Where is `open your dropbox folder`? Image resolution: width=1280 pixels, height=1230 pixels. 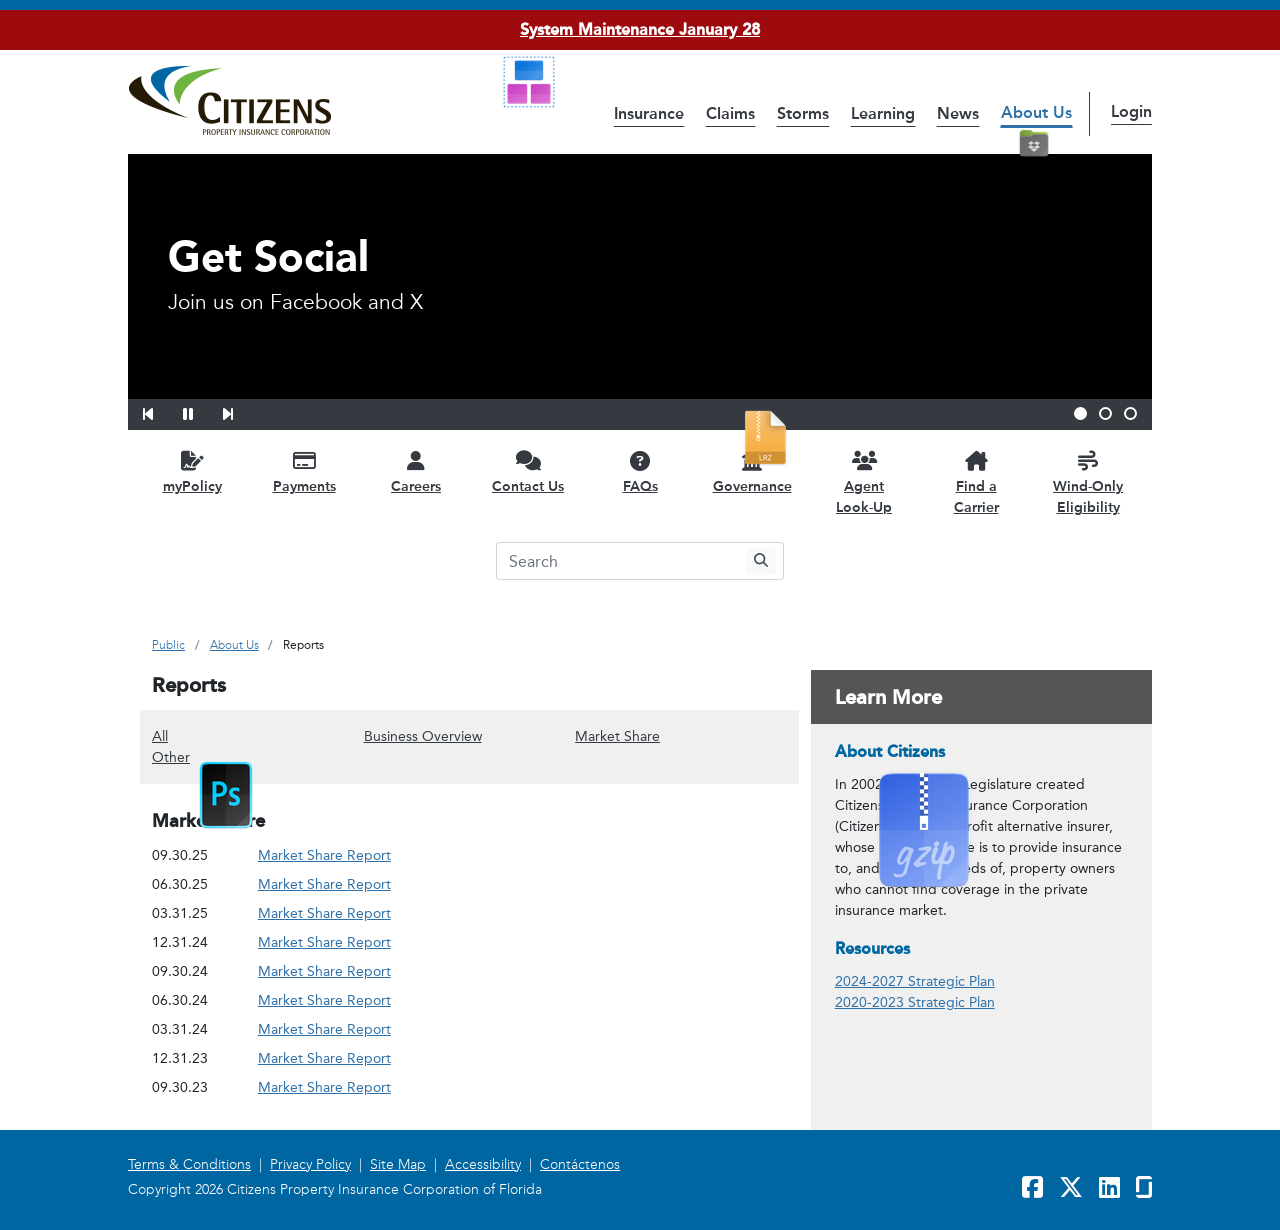 open your dropbox folder is located at coordinates (1034, 143).